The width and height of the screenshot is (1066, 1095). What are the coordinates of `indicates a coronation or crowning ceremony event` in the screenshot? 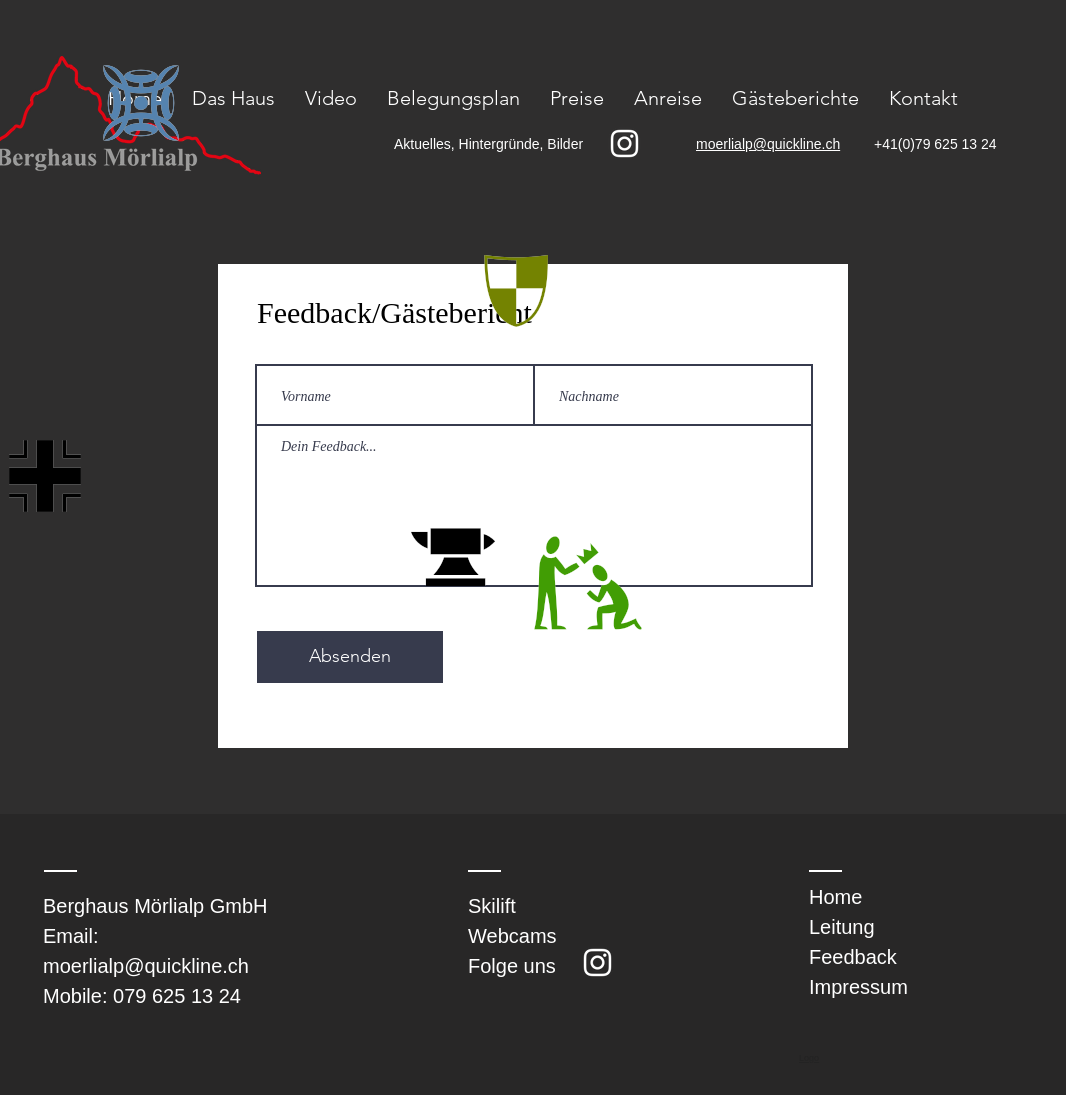 It's located at (588, 583).